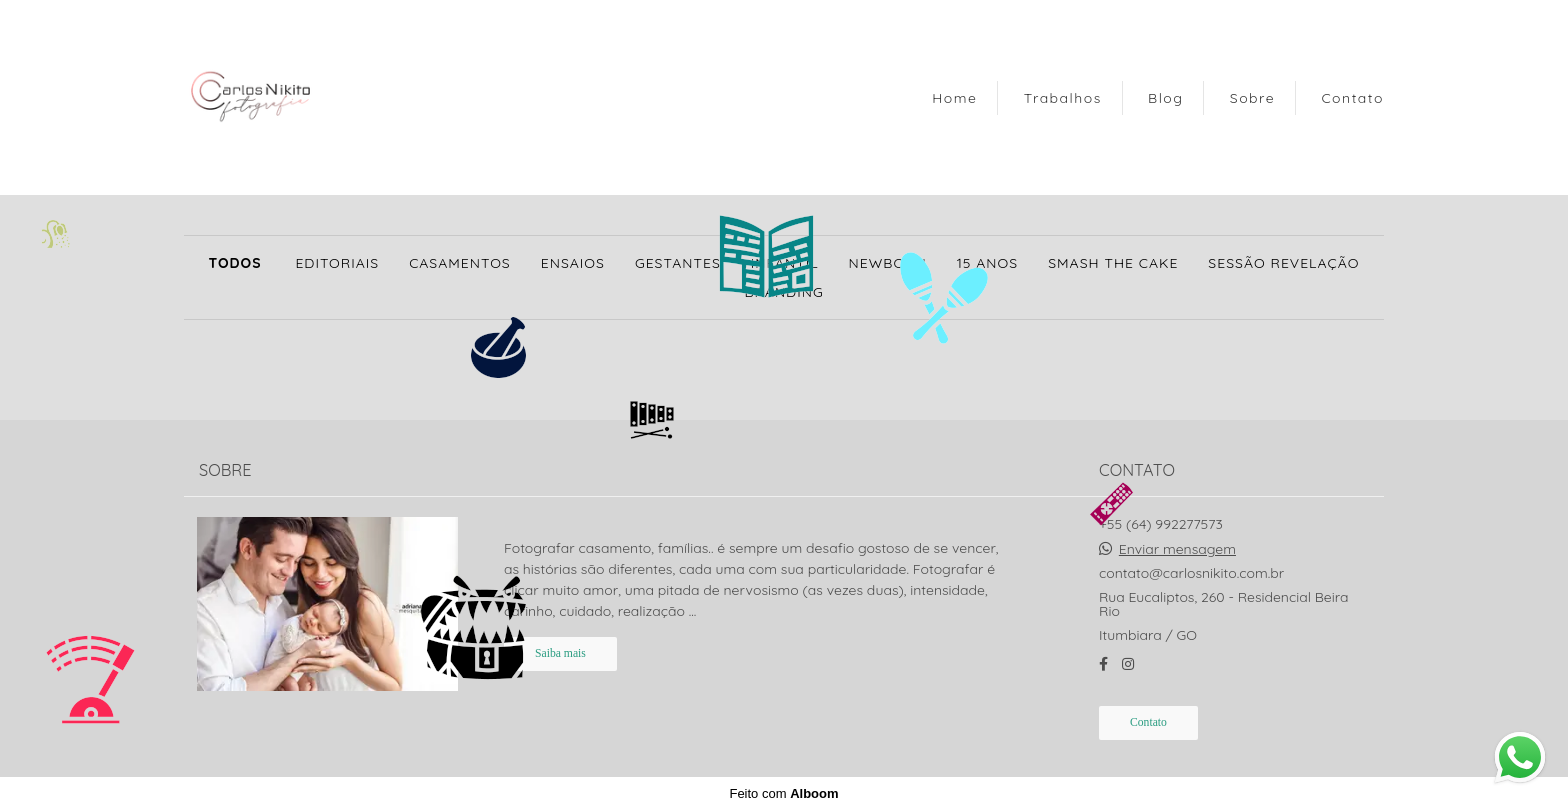  What do you see at coordinates (1111, 503) in the screenshot?
I see `access remote control features` at bounding box center [1111, 503].